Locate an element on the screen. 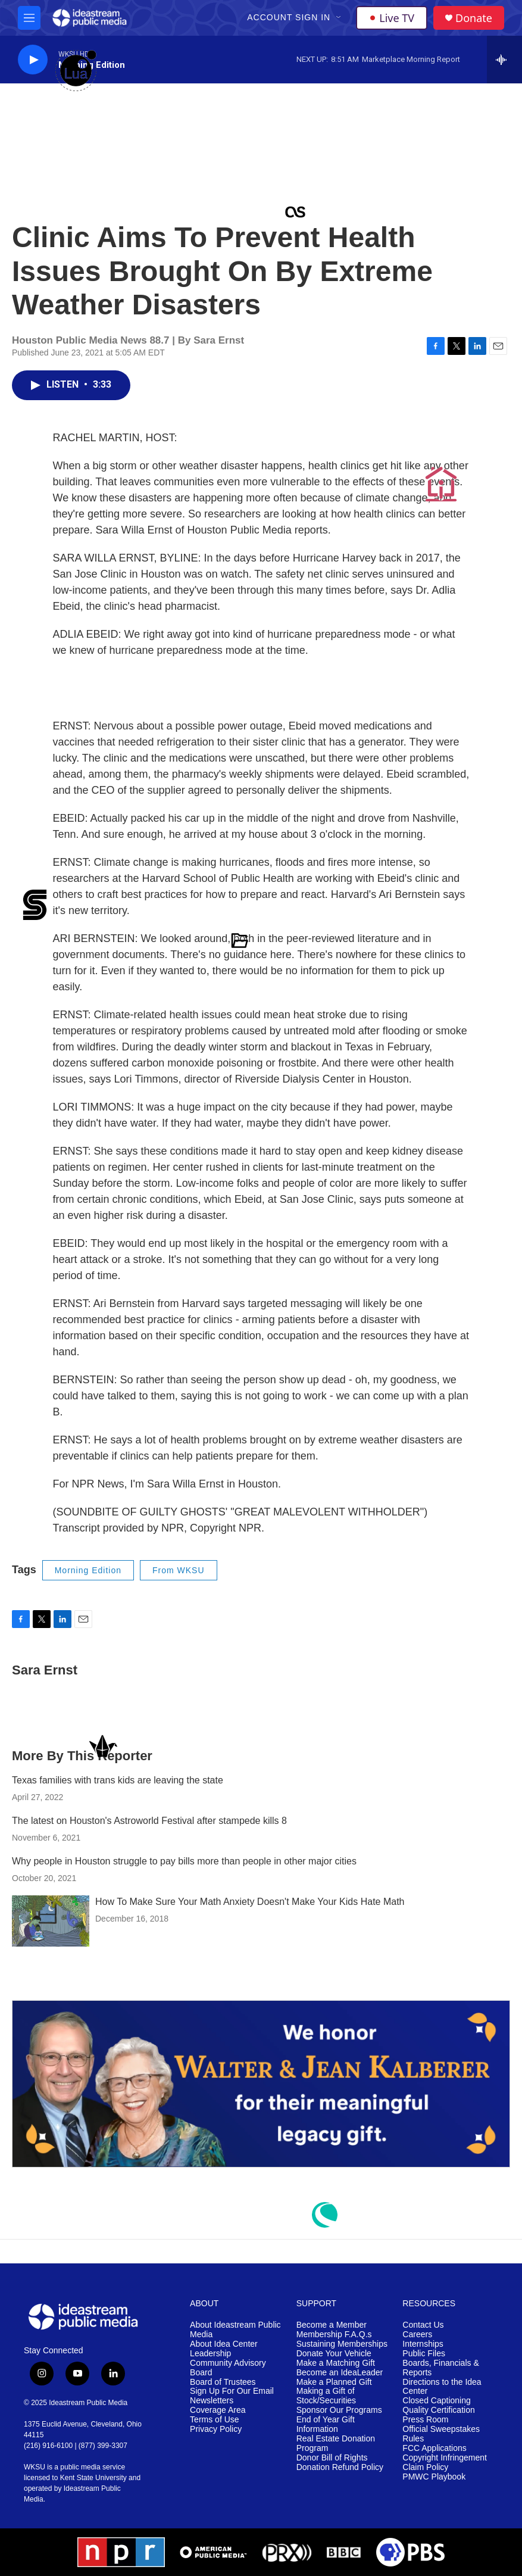 The width and height of the screenshot is (522, 2576). open Last.fm app is located at coordinates (295, 212).